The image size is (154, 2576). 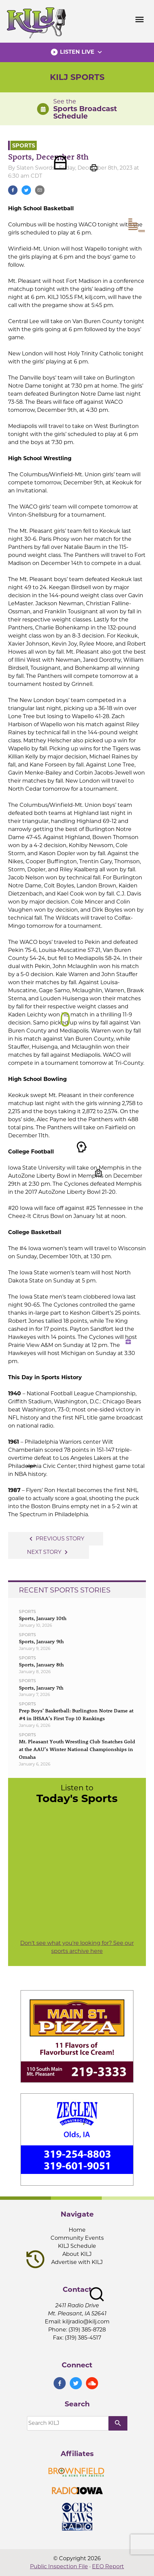 What do you see at coordinates (128, 1342) in the screenshot?
I see `access work or business documents` at bounding box center [128, 1342].